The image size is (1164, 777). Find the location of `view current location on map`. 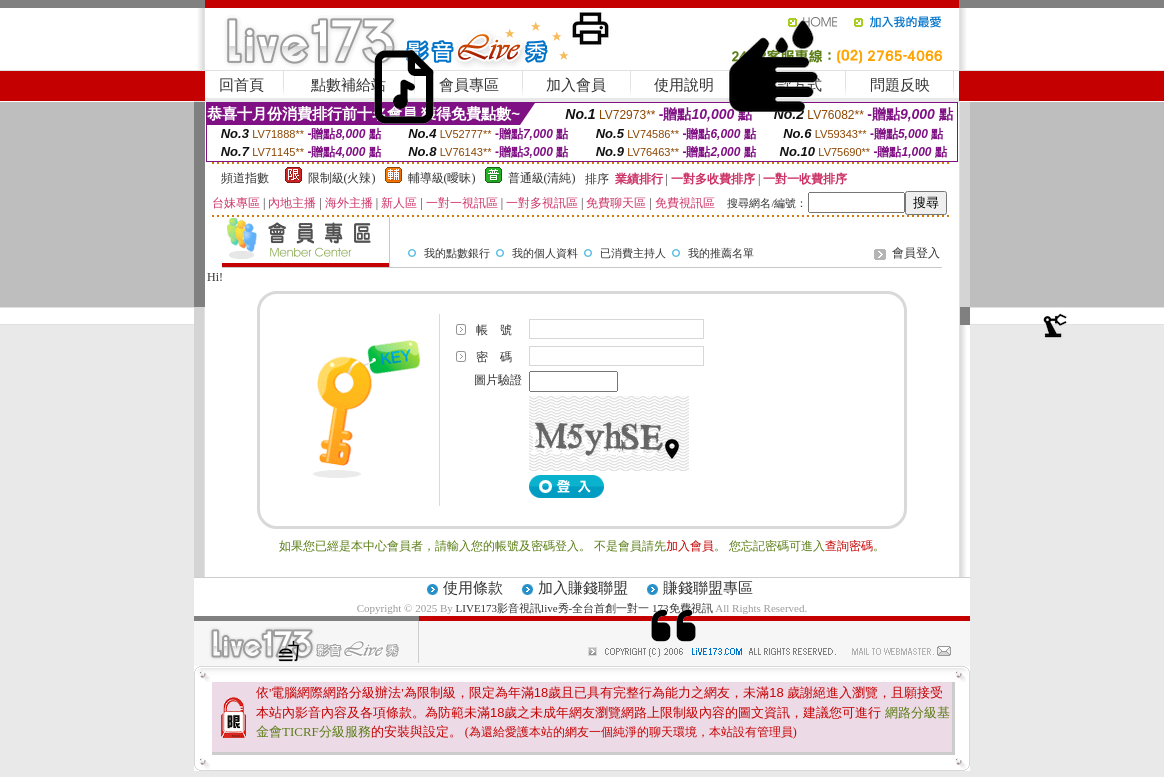

view current location on map is located at coordinates (672, 449).